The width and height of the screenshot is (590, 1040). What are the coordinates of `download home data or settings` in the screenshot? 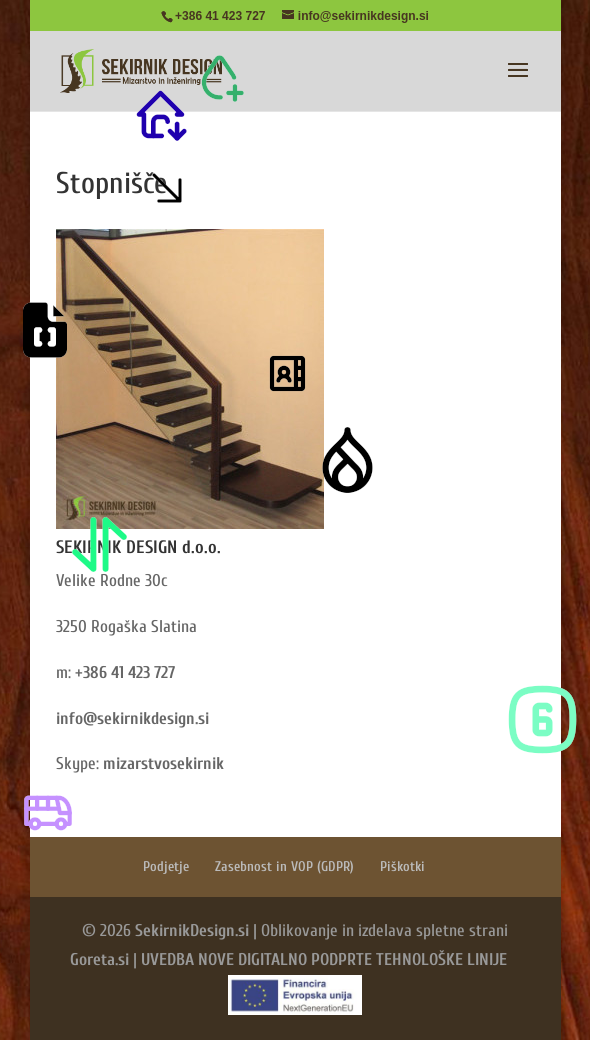 It's located at (160, 114).